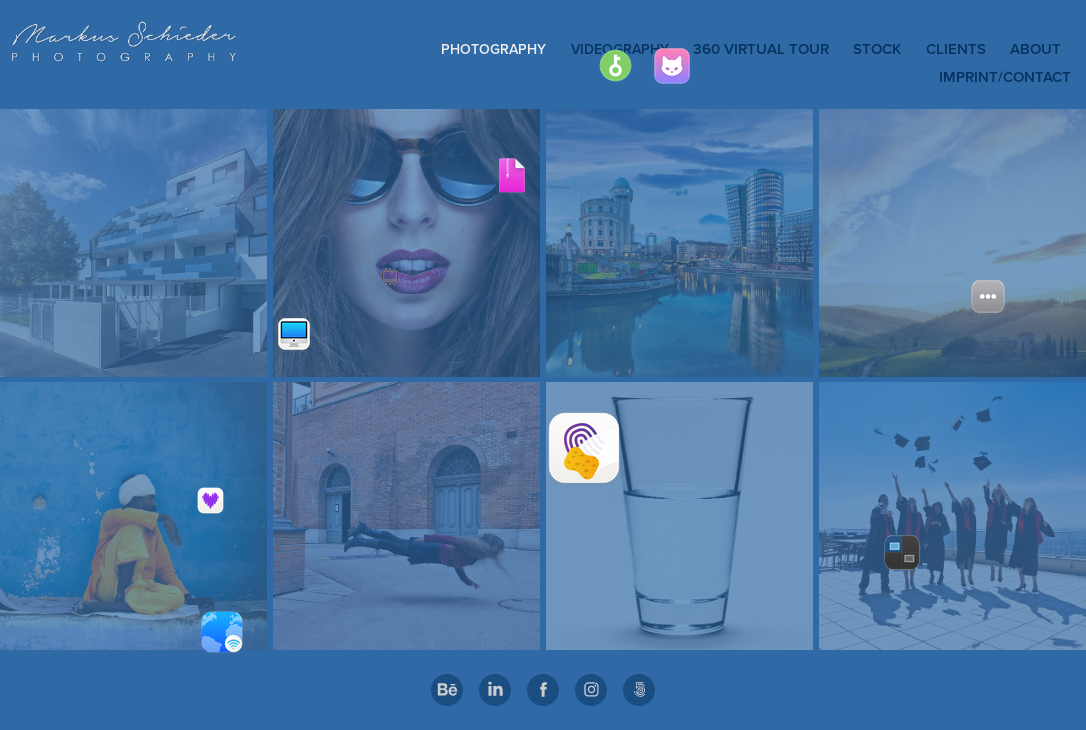 Image resolution: width=1086 pixels, height=730 pixels. Describe the element at coordinates (390, 276) in the screenshot. I see `view system hardware information` at that location.